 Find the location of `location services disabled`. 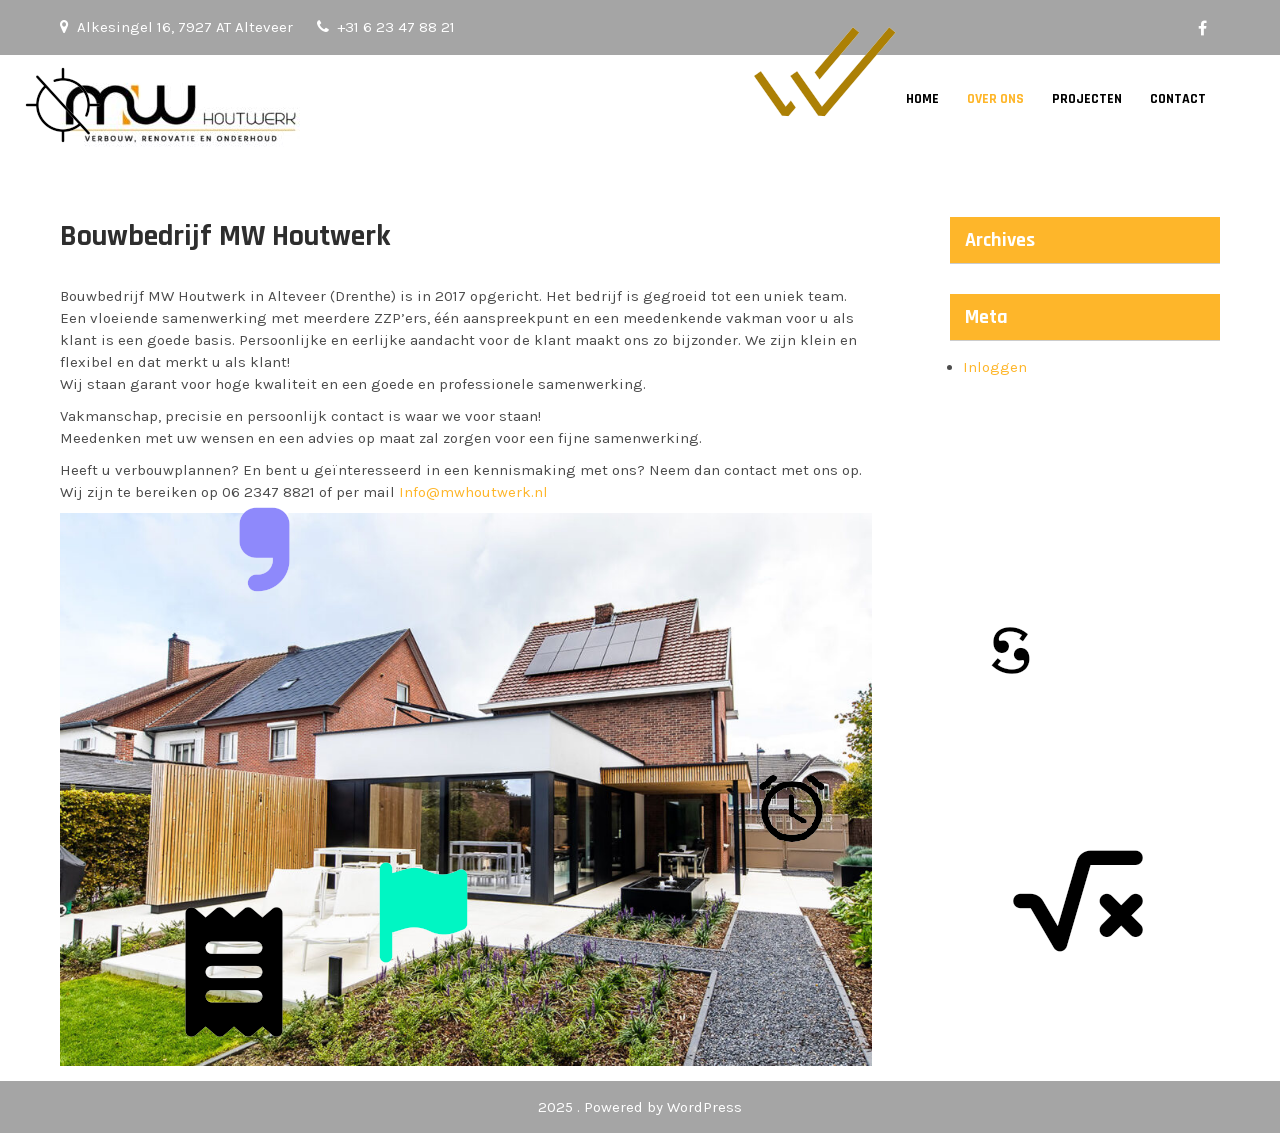

location services disabled is located at coordinates (63, 105).